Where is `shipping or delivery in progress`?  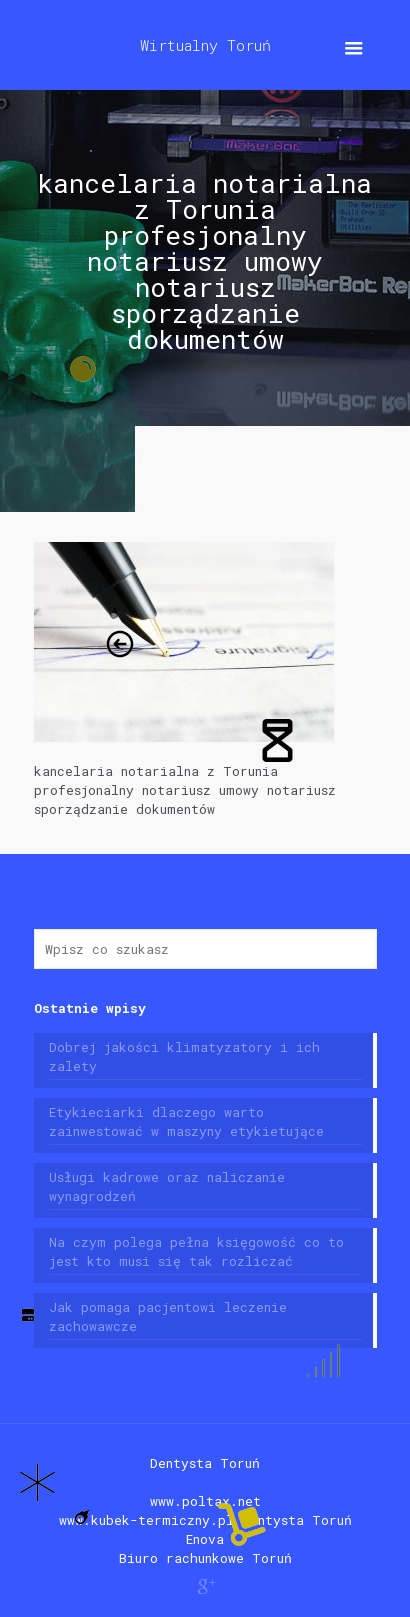 shipping or delivery in progress is located at coordinates (241, 1524).